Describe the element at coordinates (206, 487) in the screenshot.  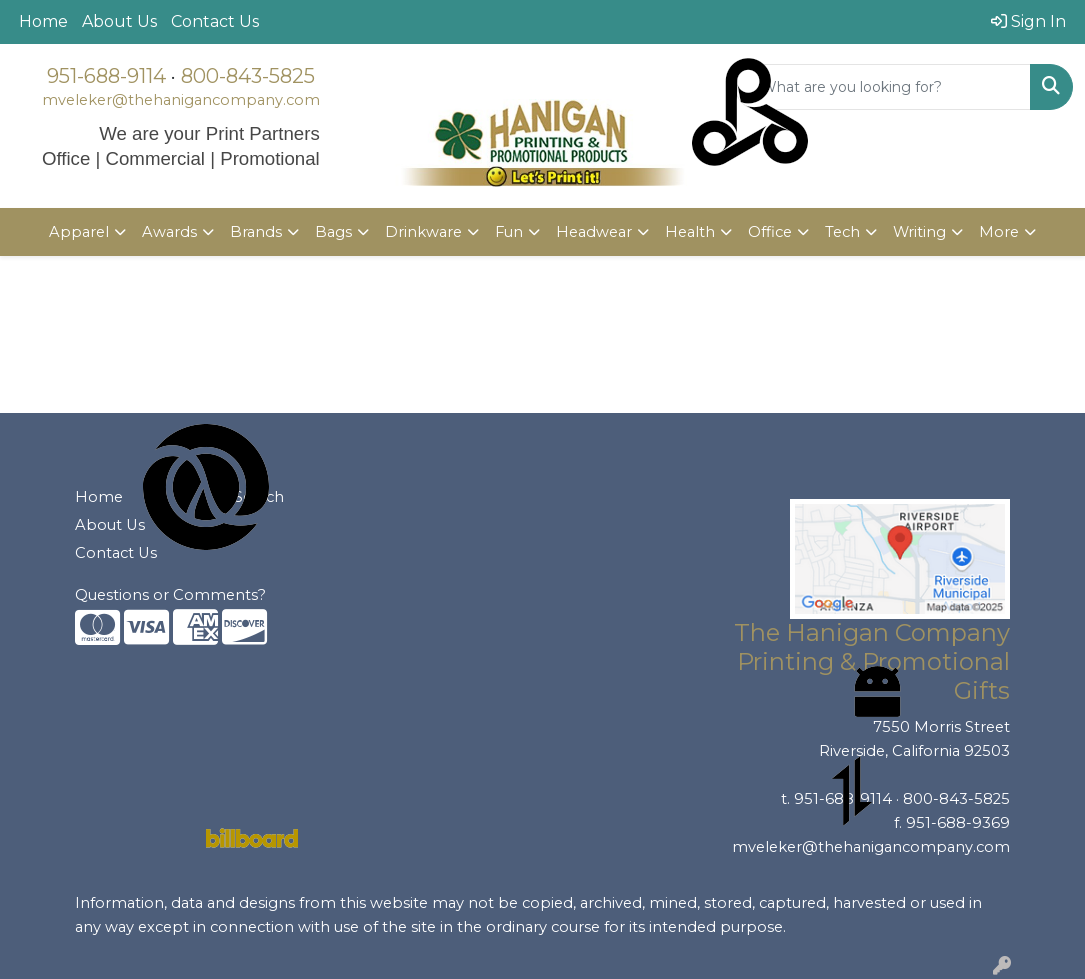
I see `clojure programming language logo` at that location.